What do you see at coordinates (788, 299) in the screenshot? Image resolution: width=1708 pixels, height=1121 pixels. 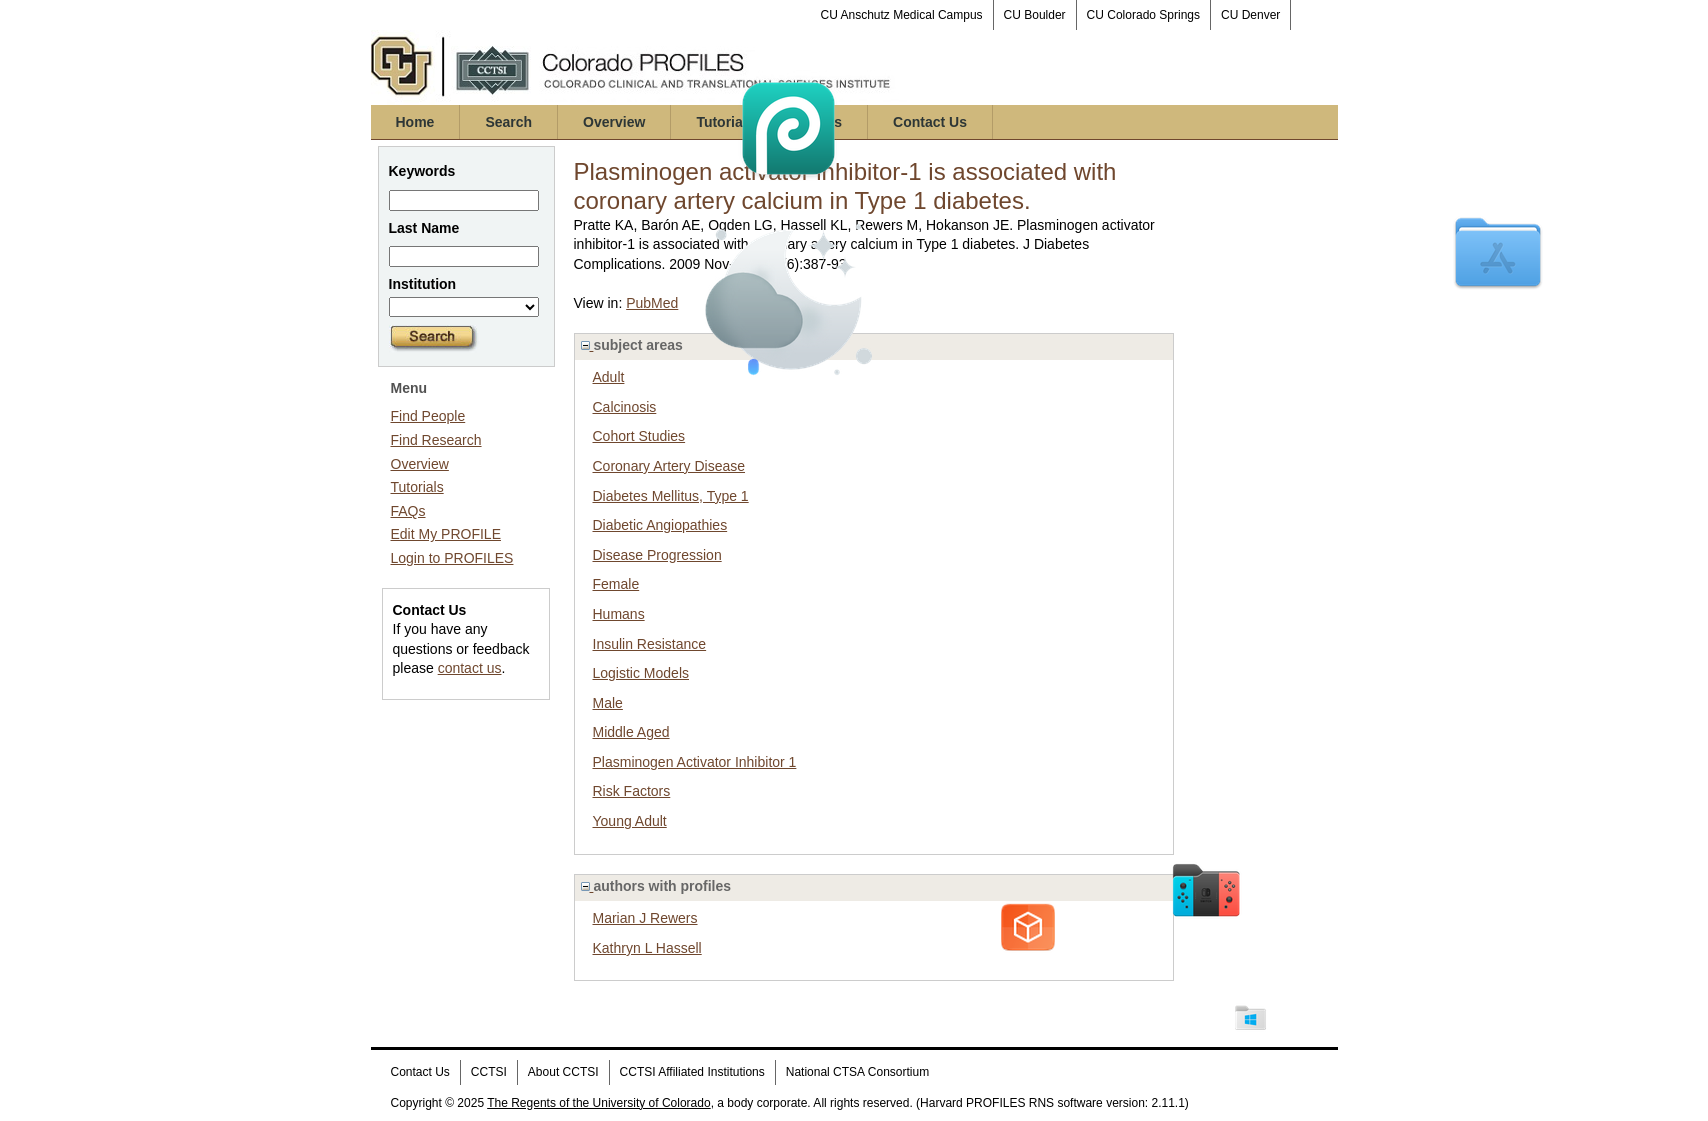 I see `indicates scattered showers at night` at bounding box center [788, 299].